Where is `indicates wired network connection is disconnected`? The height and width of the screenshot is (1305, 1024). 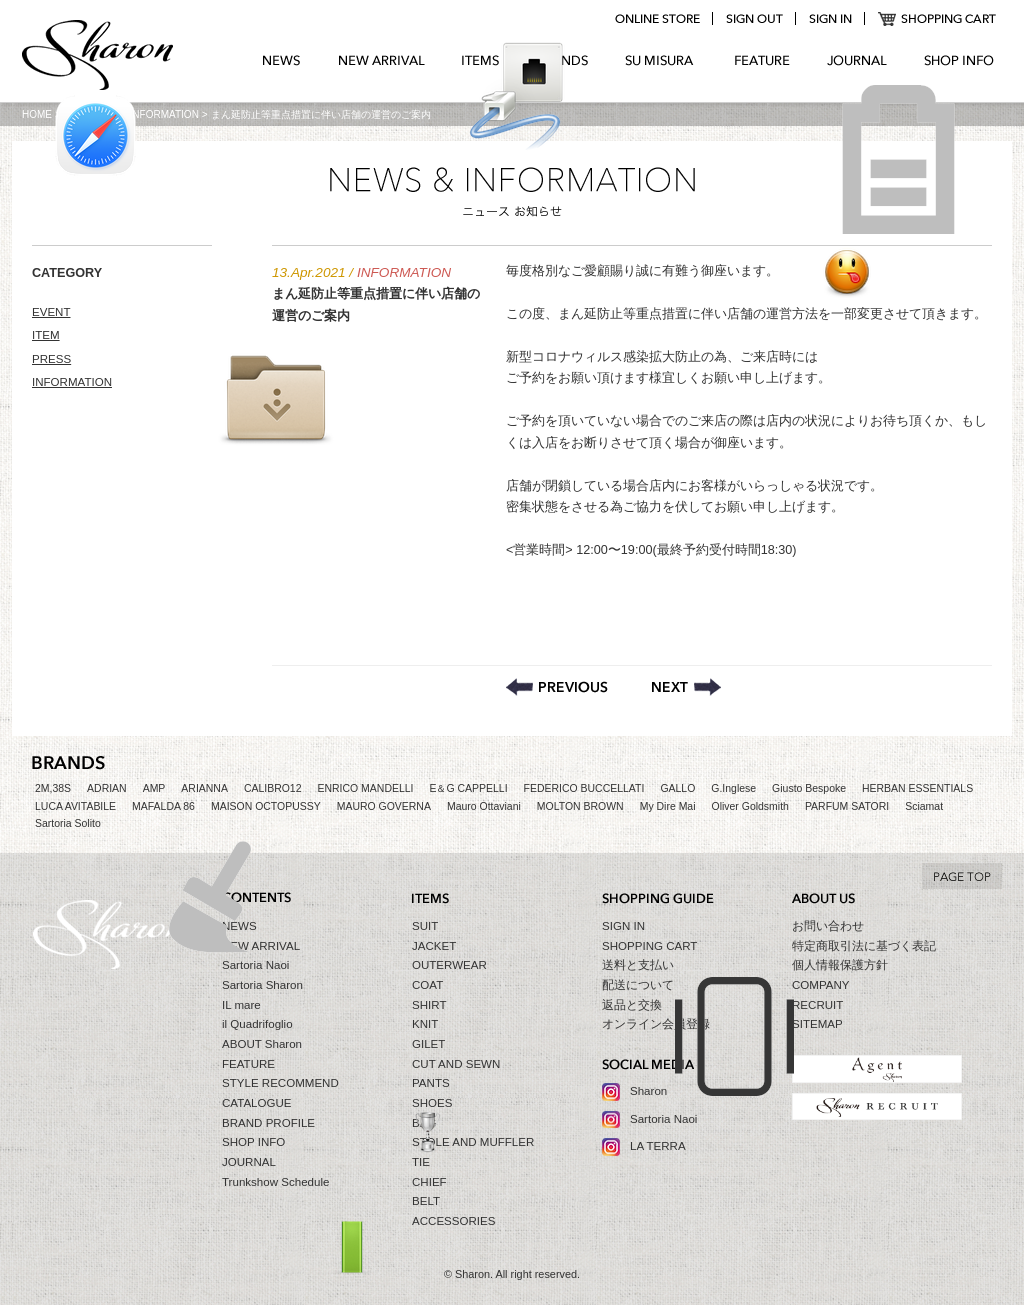 indicates wired network connection is disconnected is located at coordinates (519, 96).